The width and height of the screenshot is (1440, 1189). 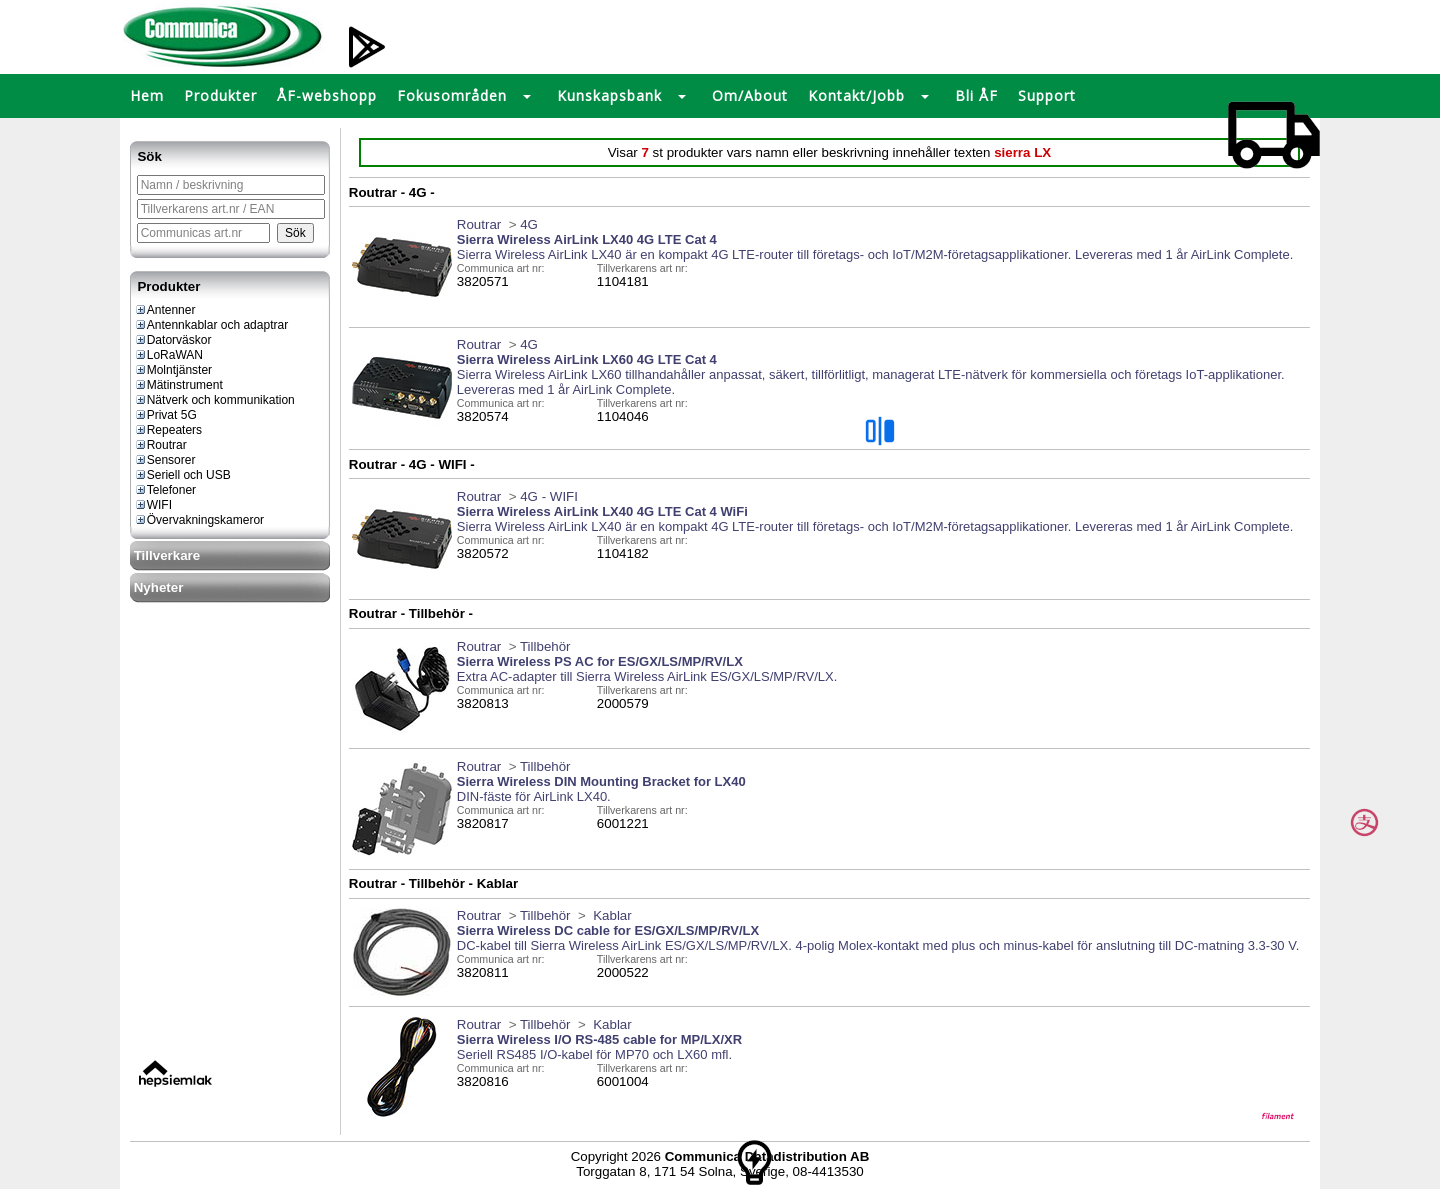 I want to click on open the Hepsiemlak real estate app, so click(x=175, y=1073).